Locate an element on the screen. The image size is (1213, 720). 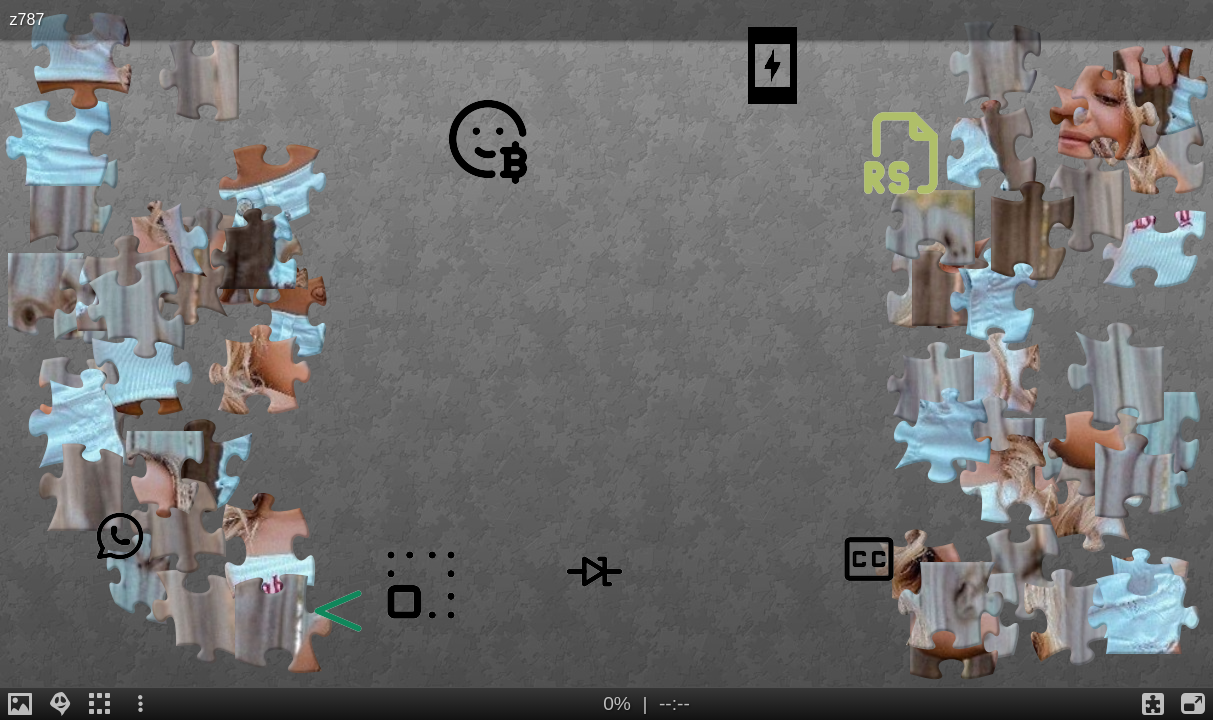
find nearby electric vehicle charging stations is located at coordinates (772, 65).